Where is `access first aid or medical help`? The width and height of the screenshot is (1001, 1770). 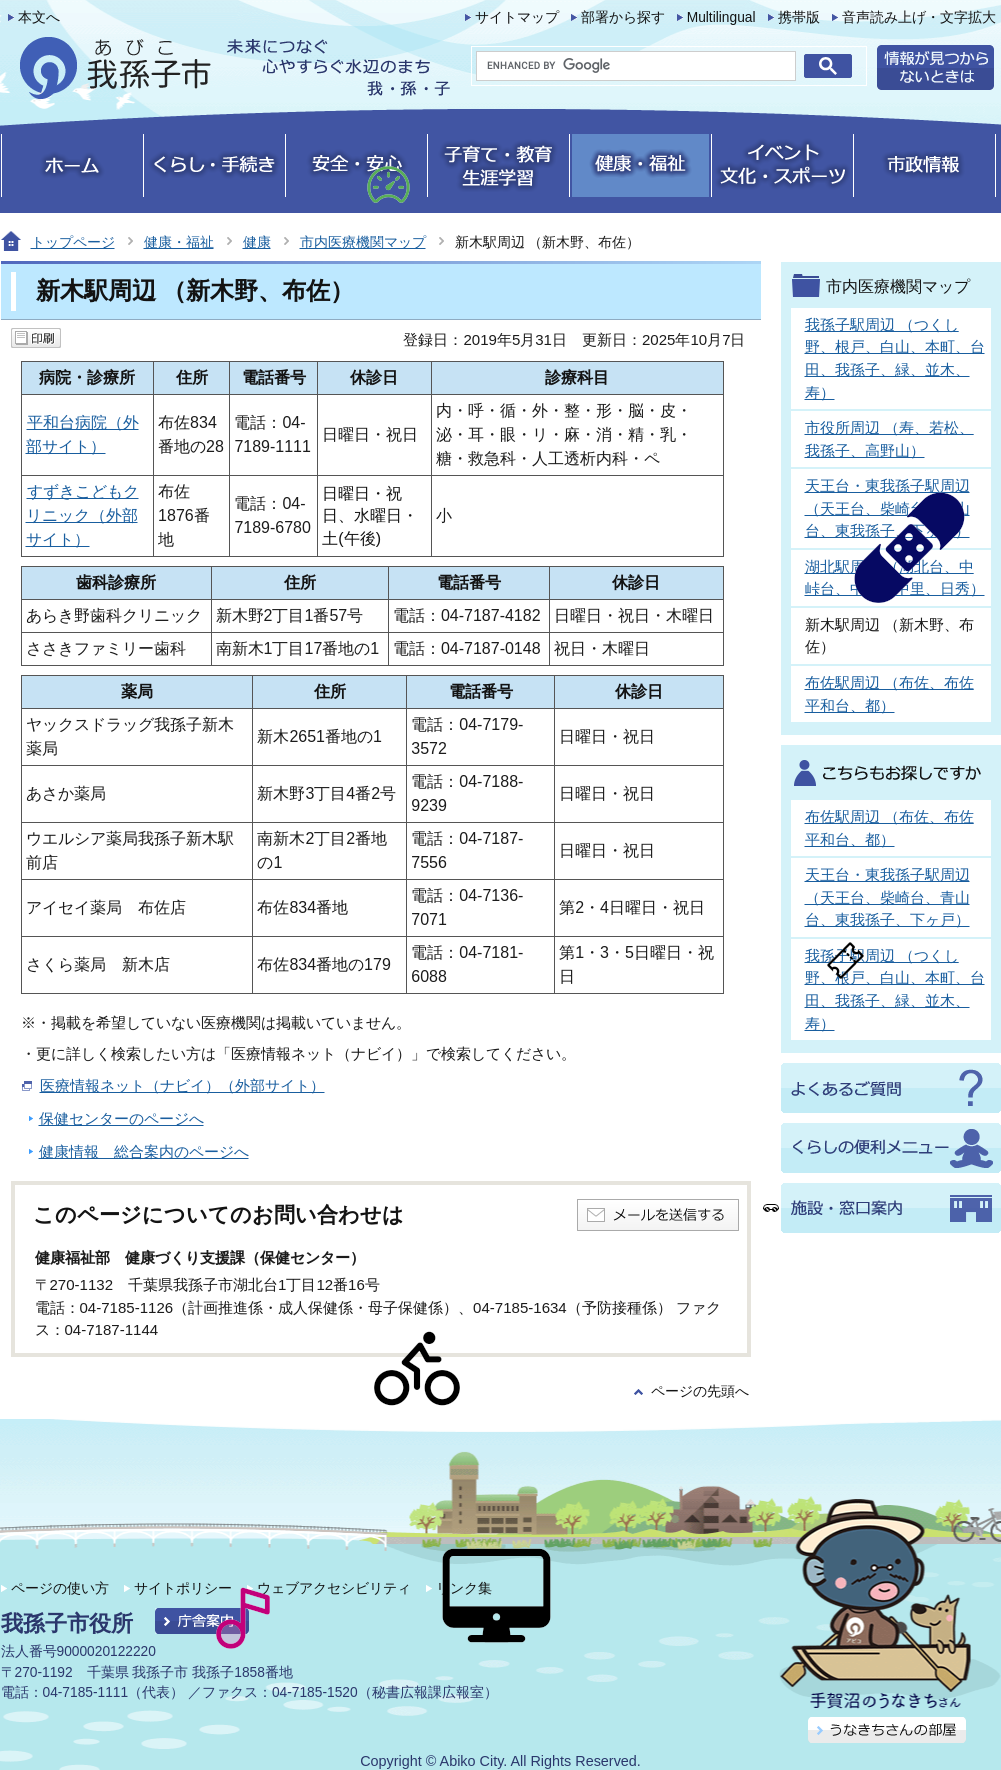 access first aid or medical help is located at coordinates (909, 548).